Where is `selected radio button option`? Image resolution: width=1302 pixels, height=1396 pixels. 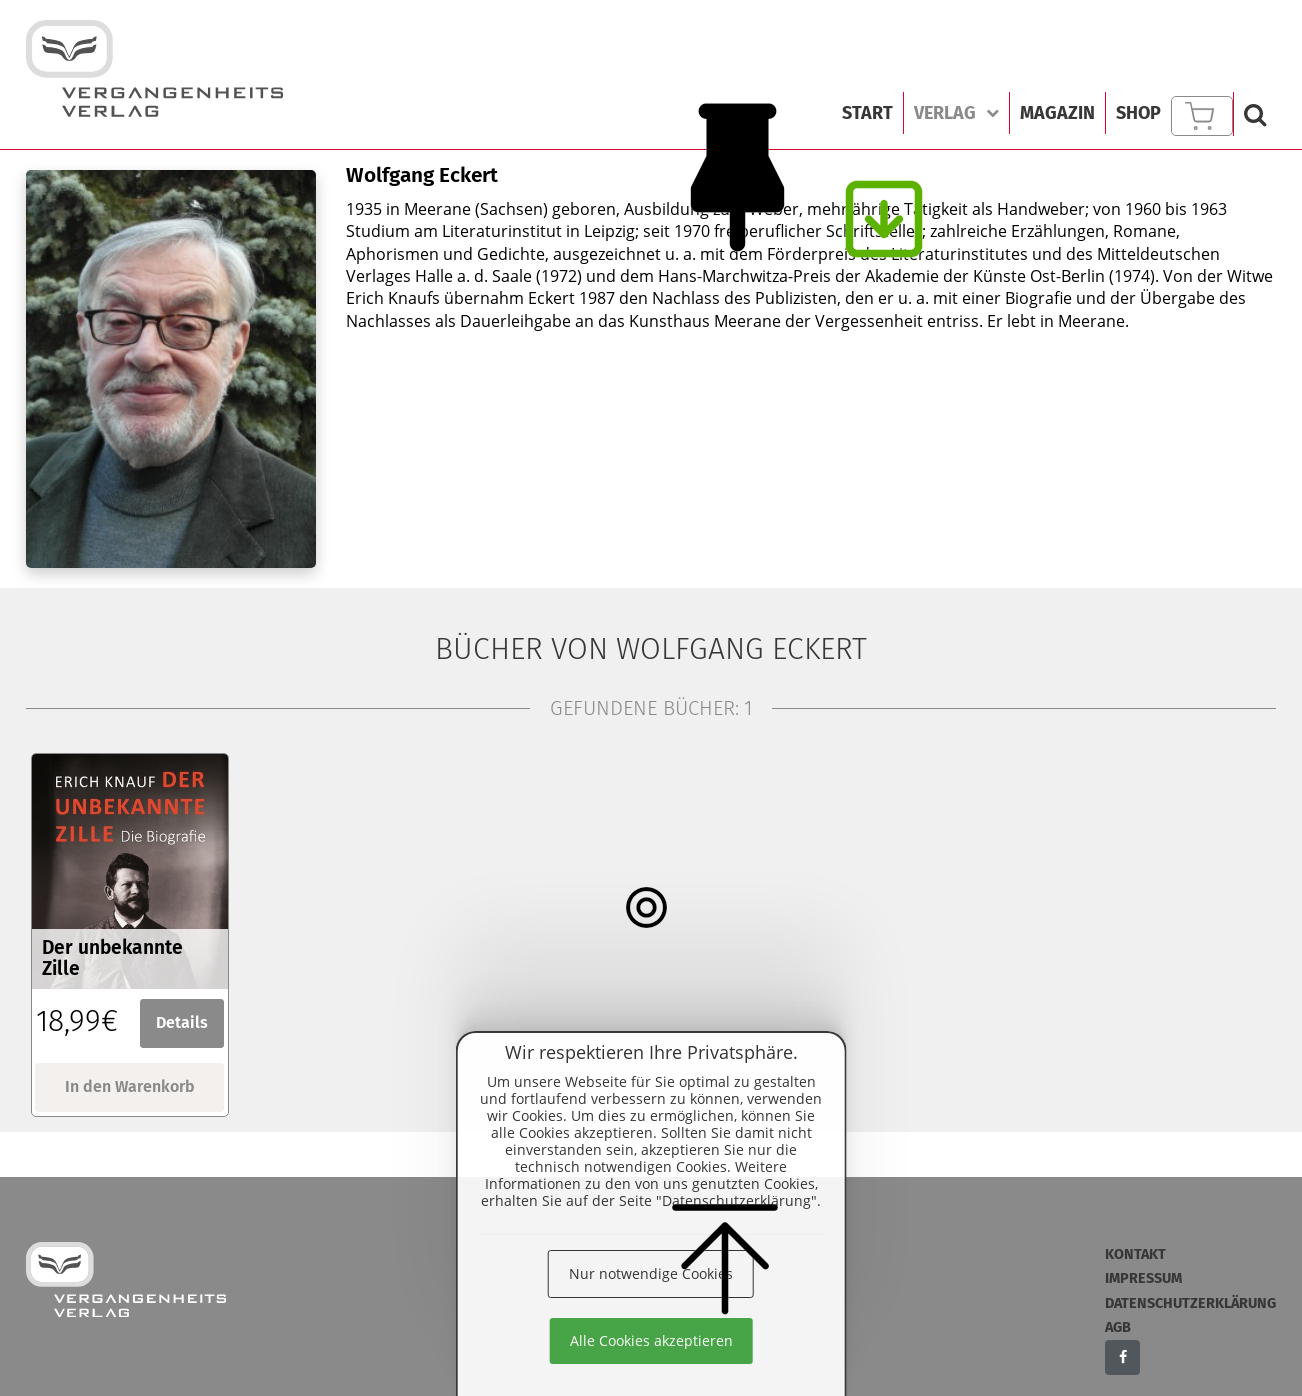
selected radio button option is located at coordinates (646, 907).